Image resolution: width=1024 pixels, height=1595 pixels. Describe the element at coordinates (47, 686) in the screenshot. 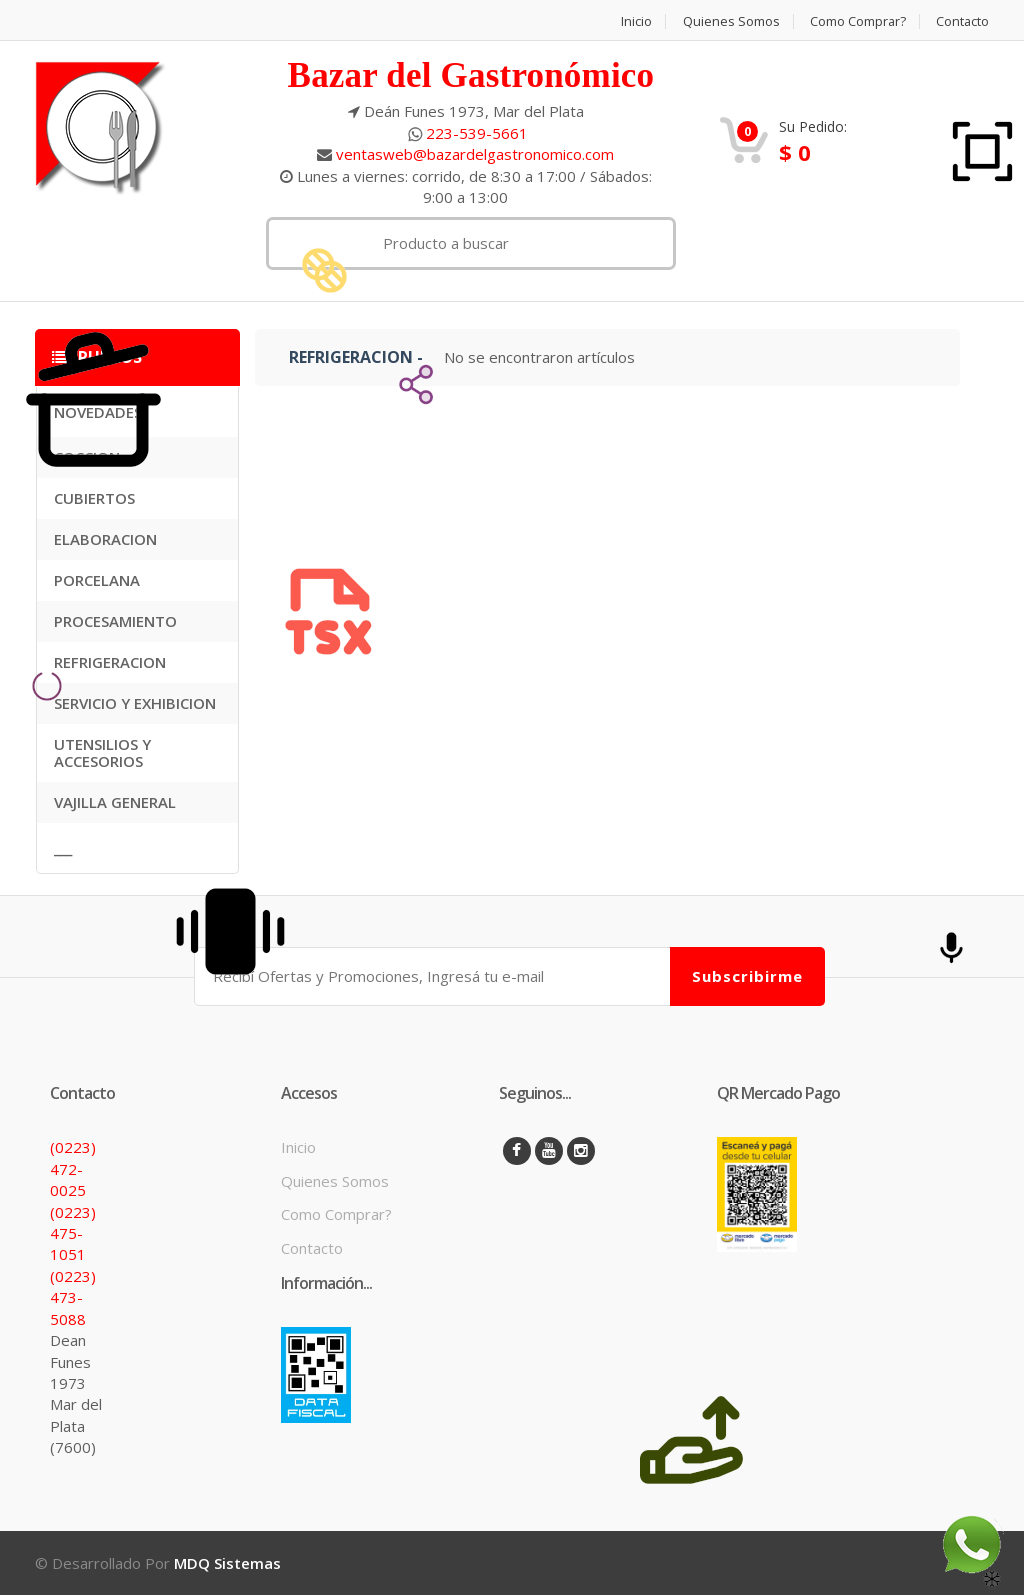

I see `loading or processing in progress` at that location.